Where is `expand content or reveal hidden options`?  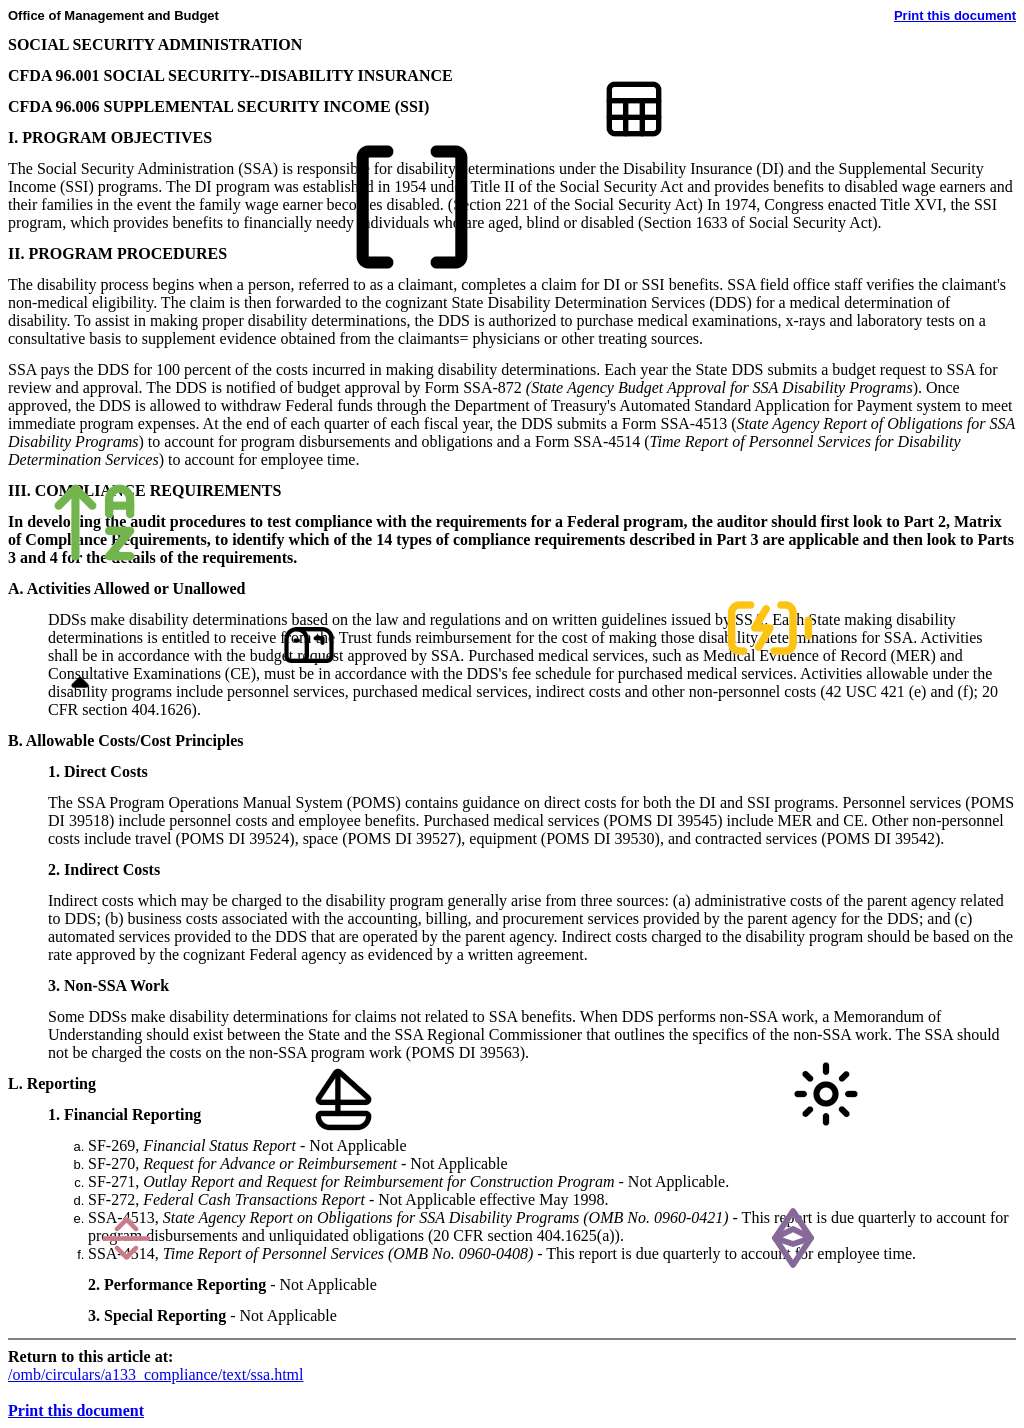
expand content or reveal hidden options is located at coordinates (80, 683).